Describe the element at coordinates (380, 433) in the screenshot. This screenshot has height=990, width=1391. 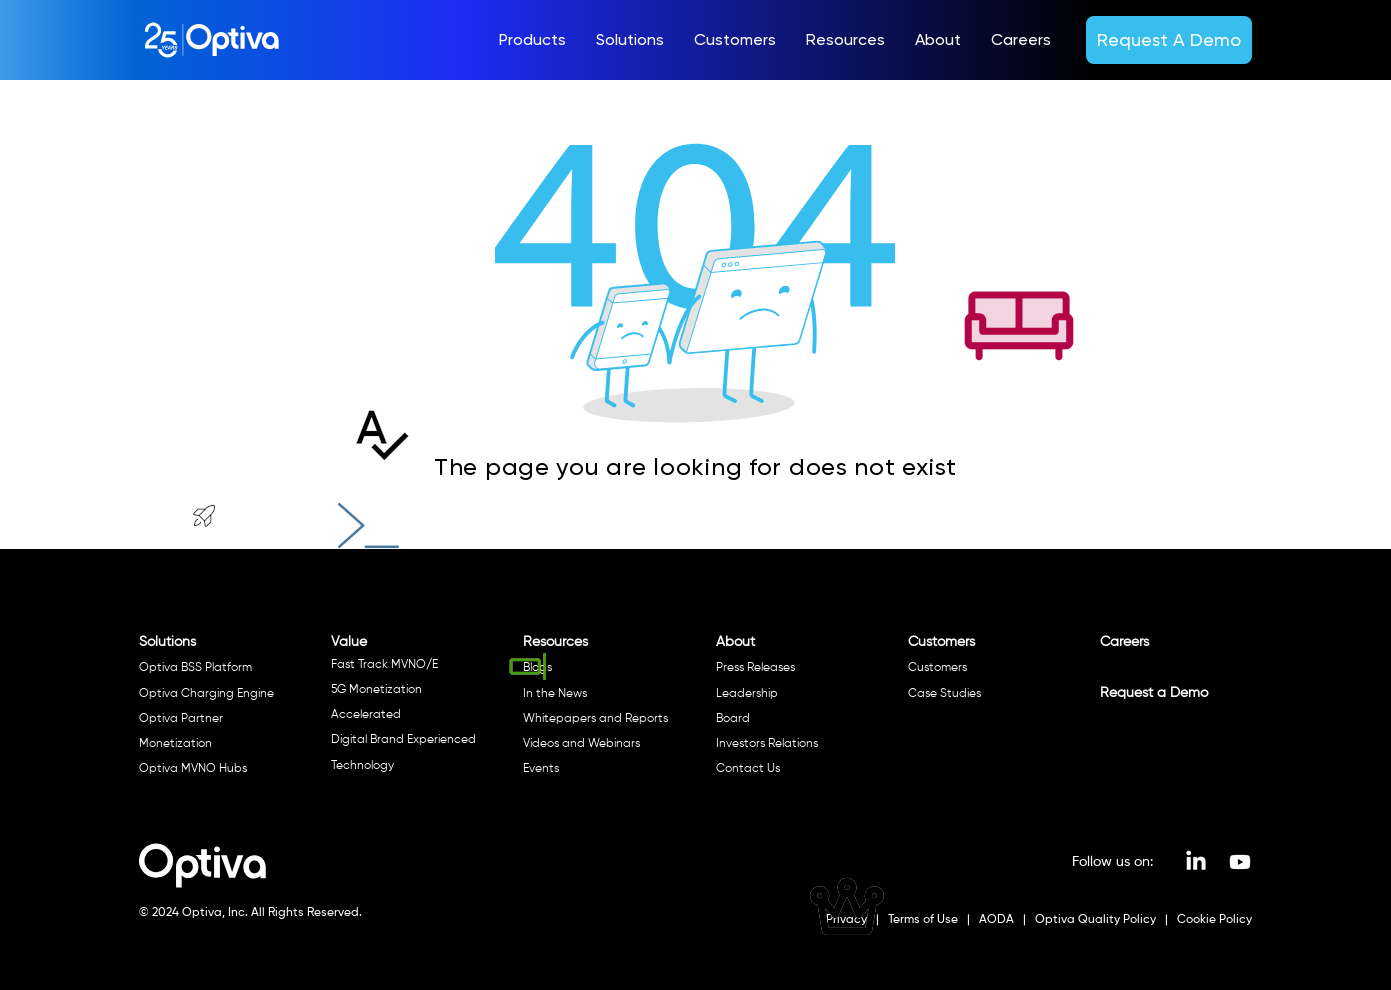
I see `check spelling and grammar` at that location.